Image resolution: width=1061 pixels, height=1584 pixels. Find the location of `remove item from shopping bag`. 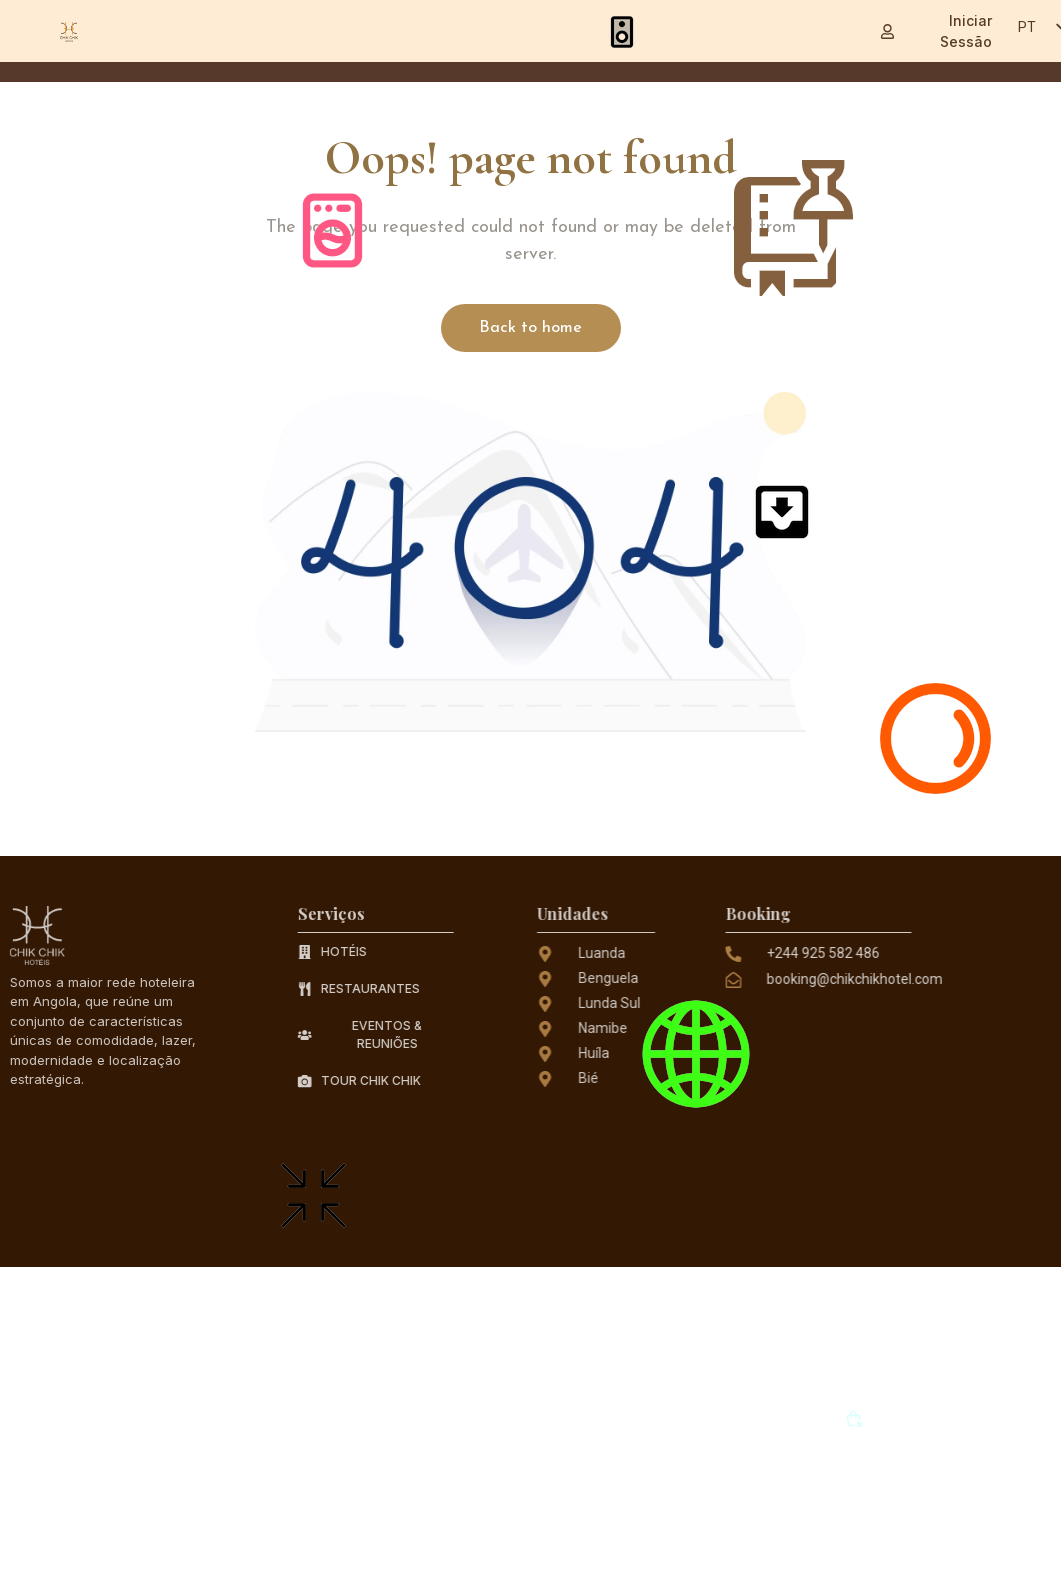

remove item from shopping bag is located at coordinates (853, 1418).